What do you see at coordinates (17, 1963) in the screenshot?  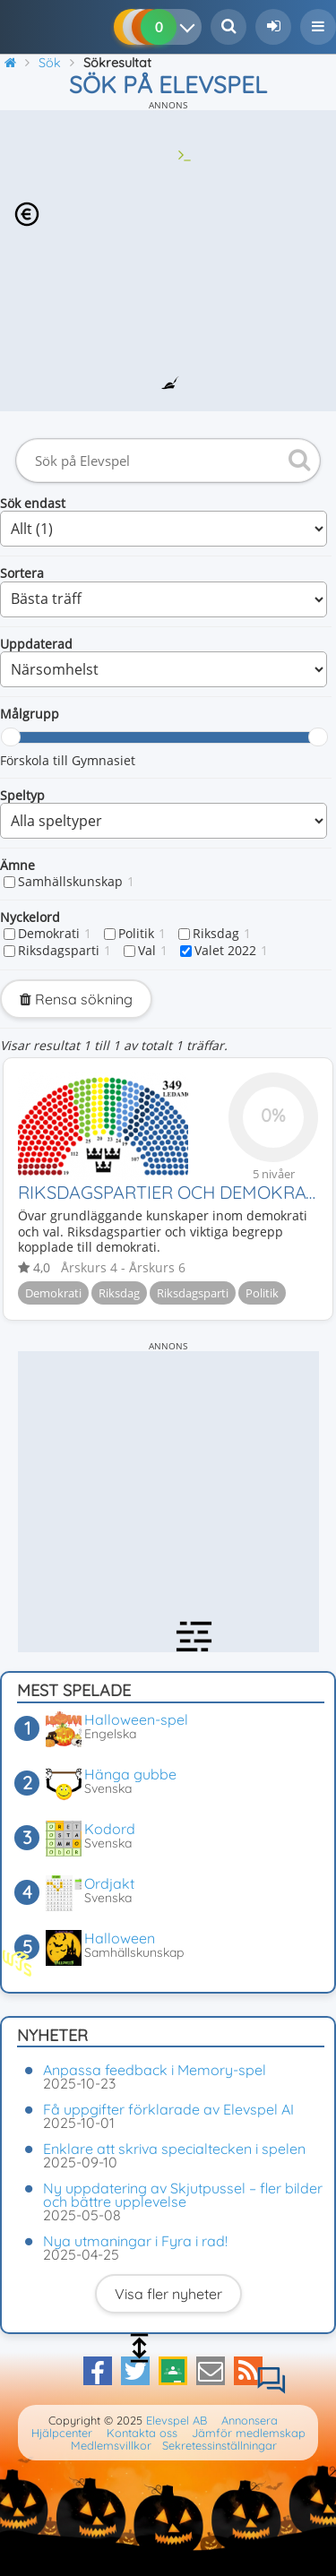 I see `web3.js library or project branding` at bounding box center [17, 1963].